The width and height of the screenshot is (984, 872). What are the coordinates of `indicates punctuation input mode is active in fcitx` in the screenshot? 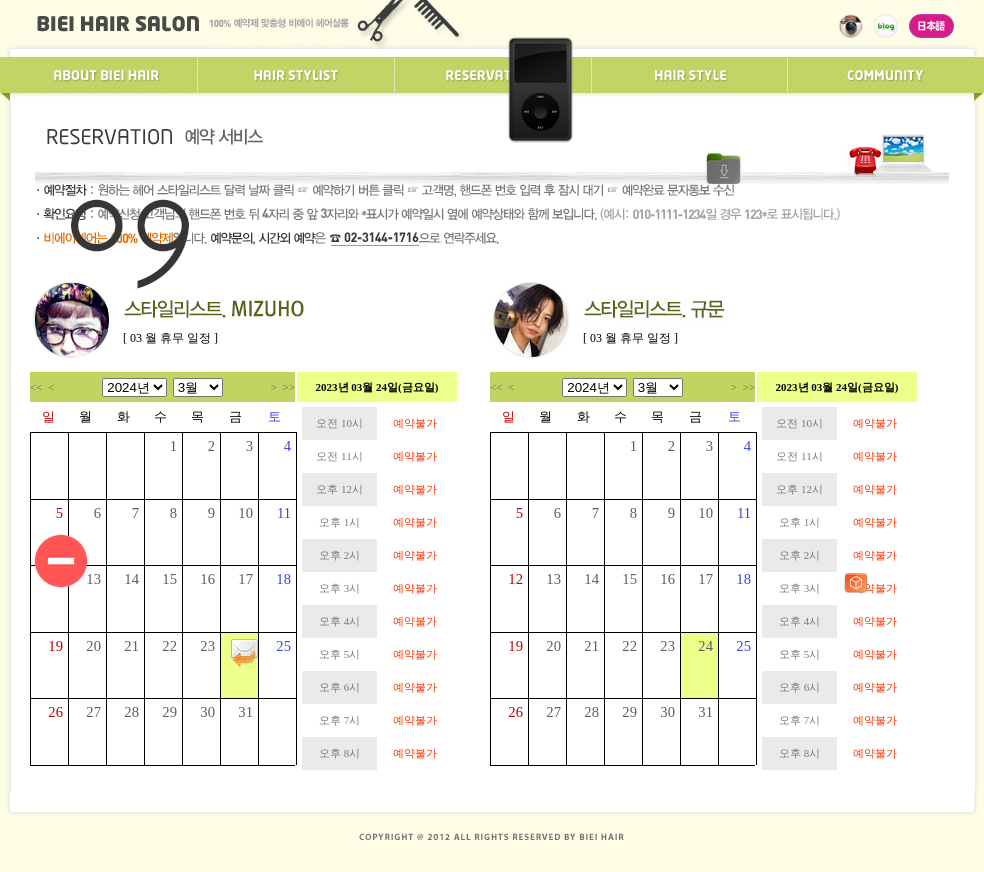 It's located at (130, 244).